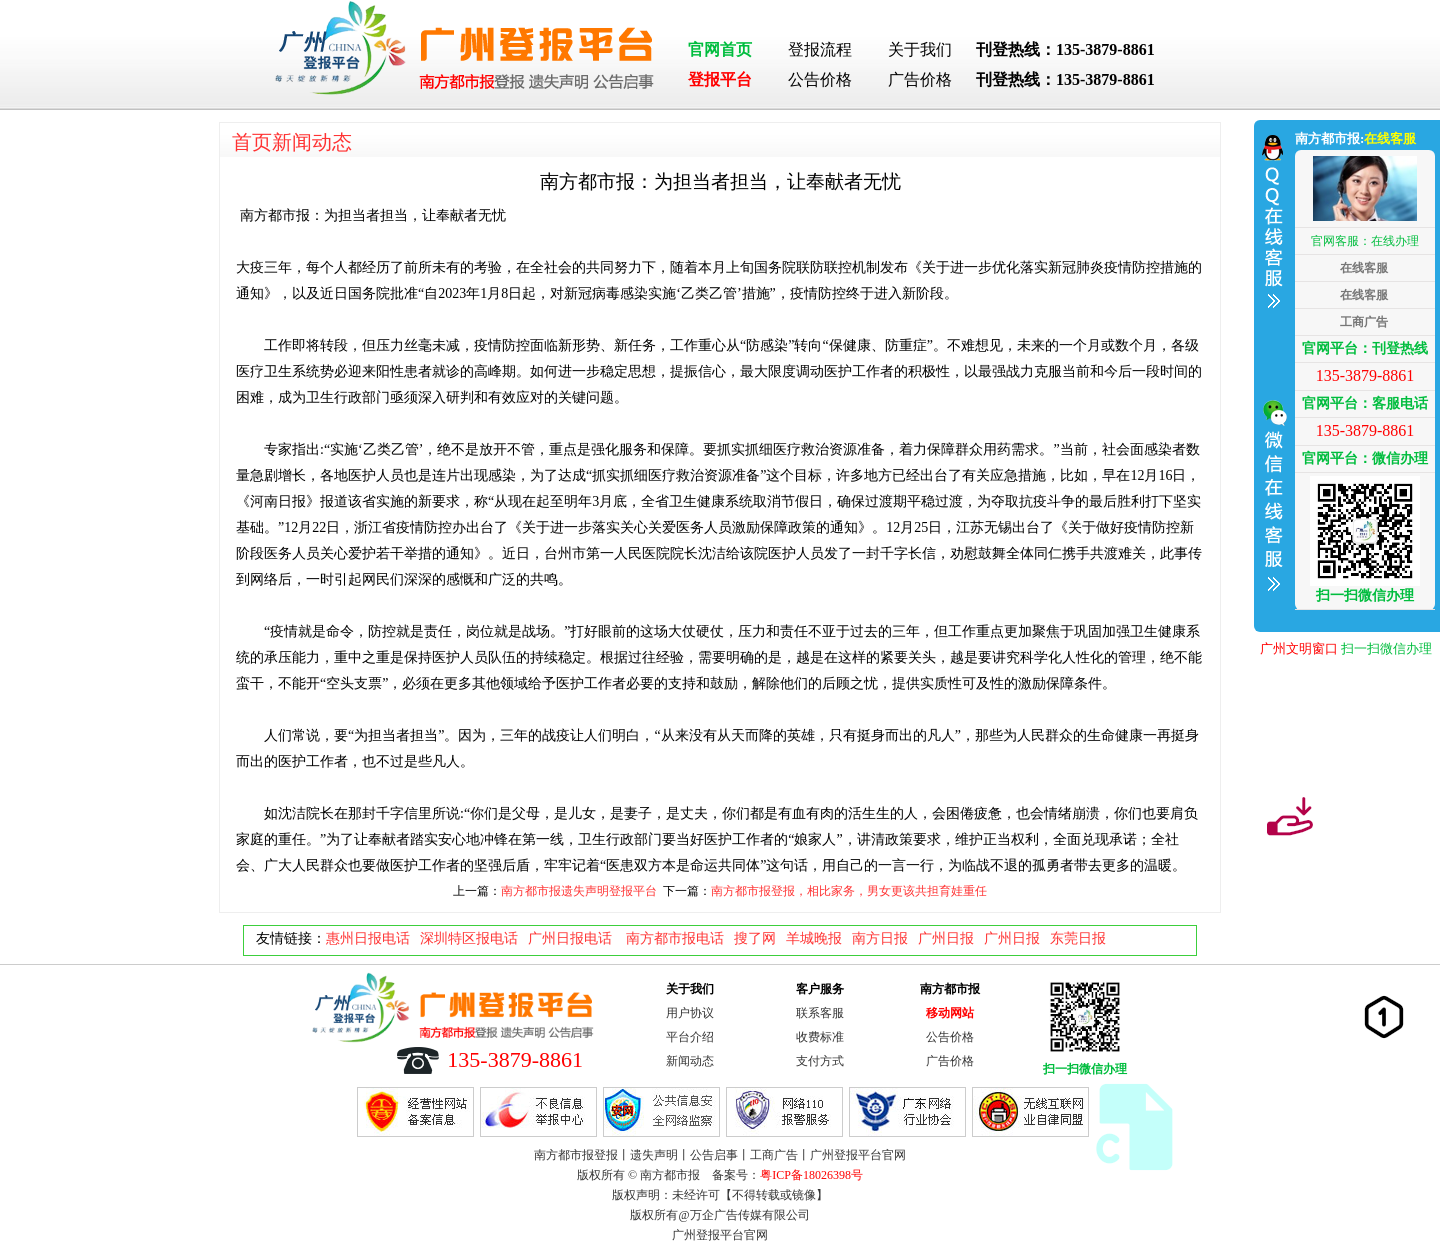 The height and width of the screenshot is (1253, 1440). I want to click on a C programming language source file, so click(1136, 1127).